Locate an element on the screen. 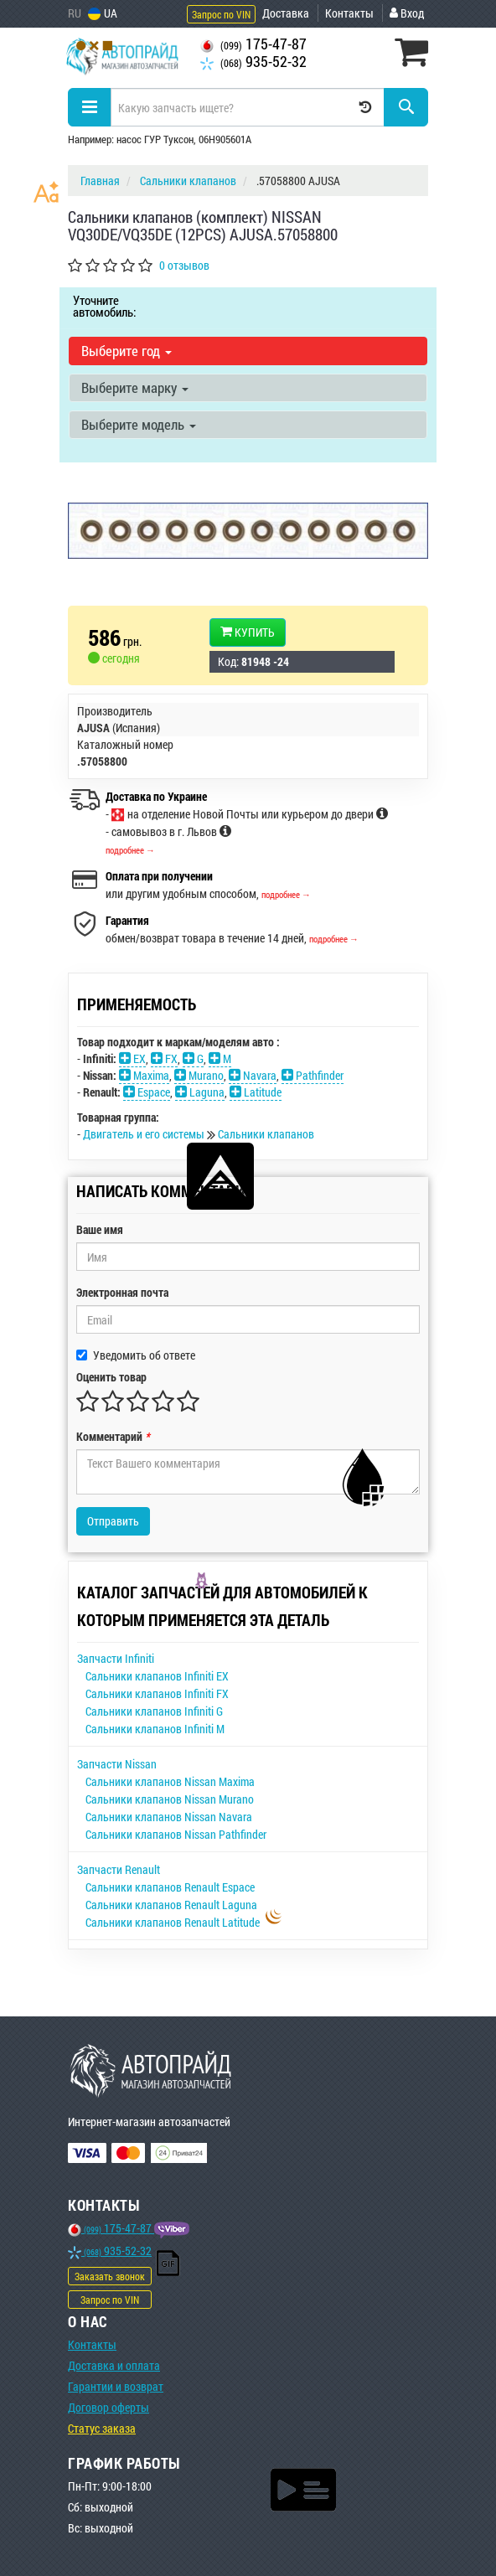  visit the noun project website is located at coordinates (94, 45).